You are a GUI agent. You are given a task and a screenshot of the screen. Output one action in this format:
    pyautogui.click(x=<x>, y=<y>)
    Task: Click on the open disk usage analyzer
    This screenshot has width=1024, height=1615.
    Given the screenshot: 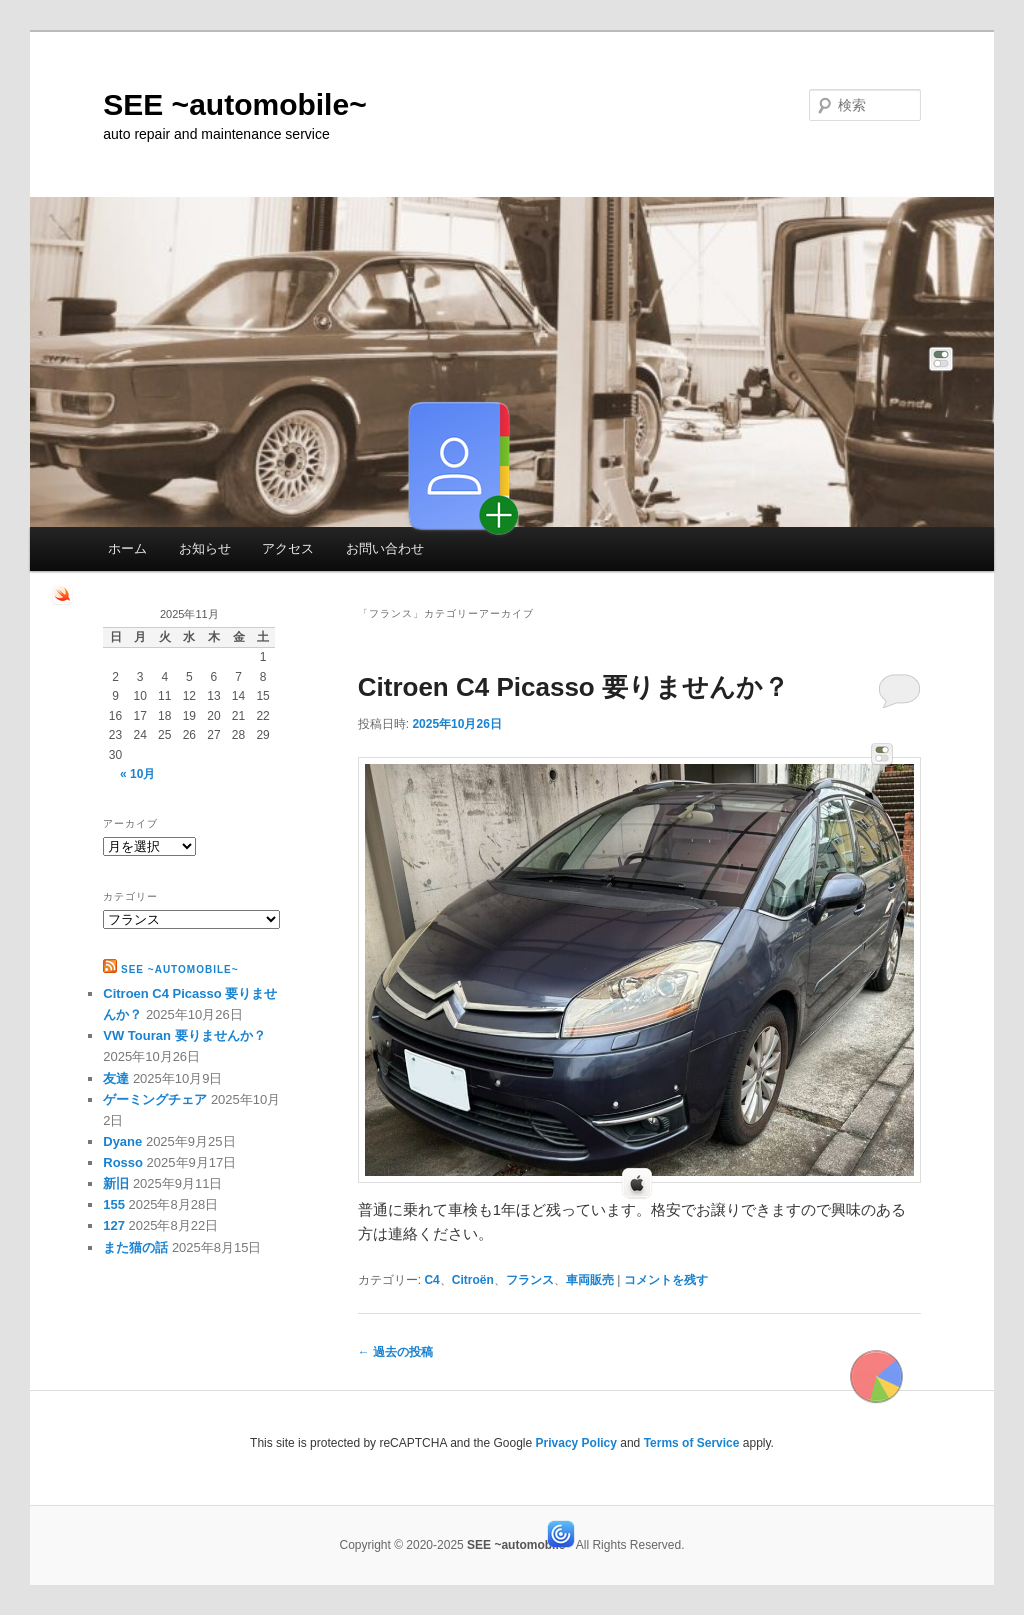 What is the action you would take?
    pyautogui.click(x=876, y=1376)
    